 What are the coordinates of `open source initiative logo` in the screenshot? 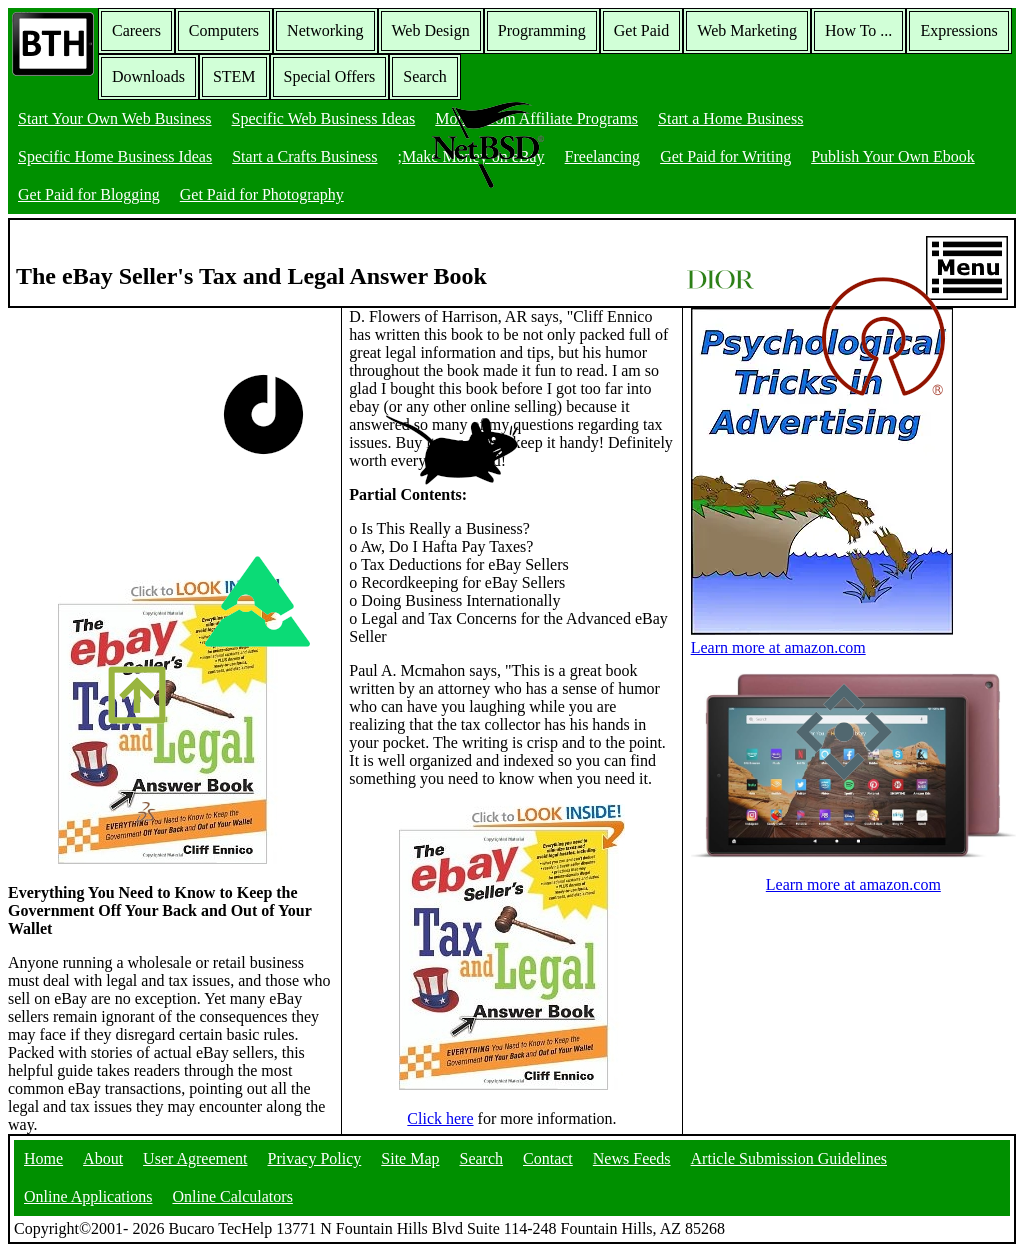 It's located at (883, 336).